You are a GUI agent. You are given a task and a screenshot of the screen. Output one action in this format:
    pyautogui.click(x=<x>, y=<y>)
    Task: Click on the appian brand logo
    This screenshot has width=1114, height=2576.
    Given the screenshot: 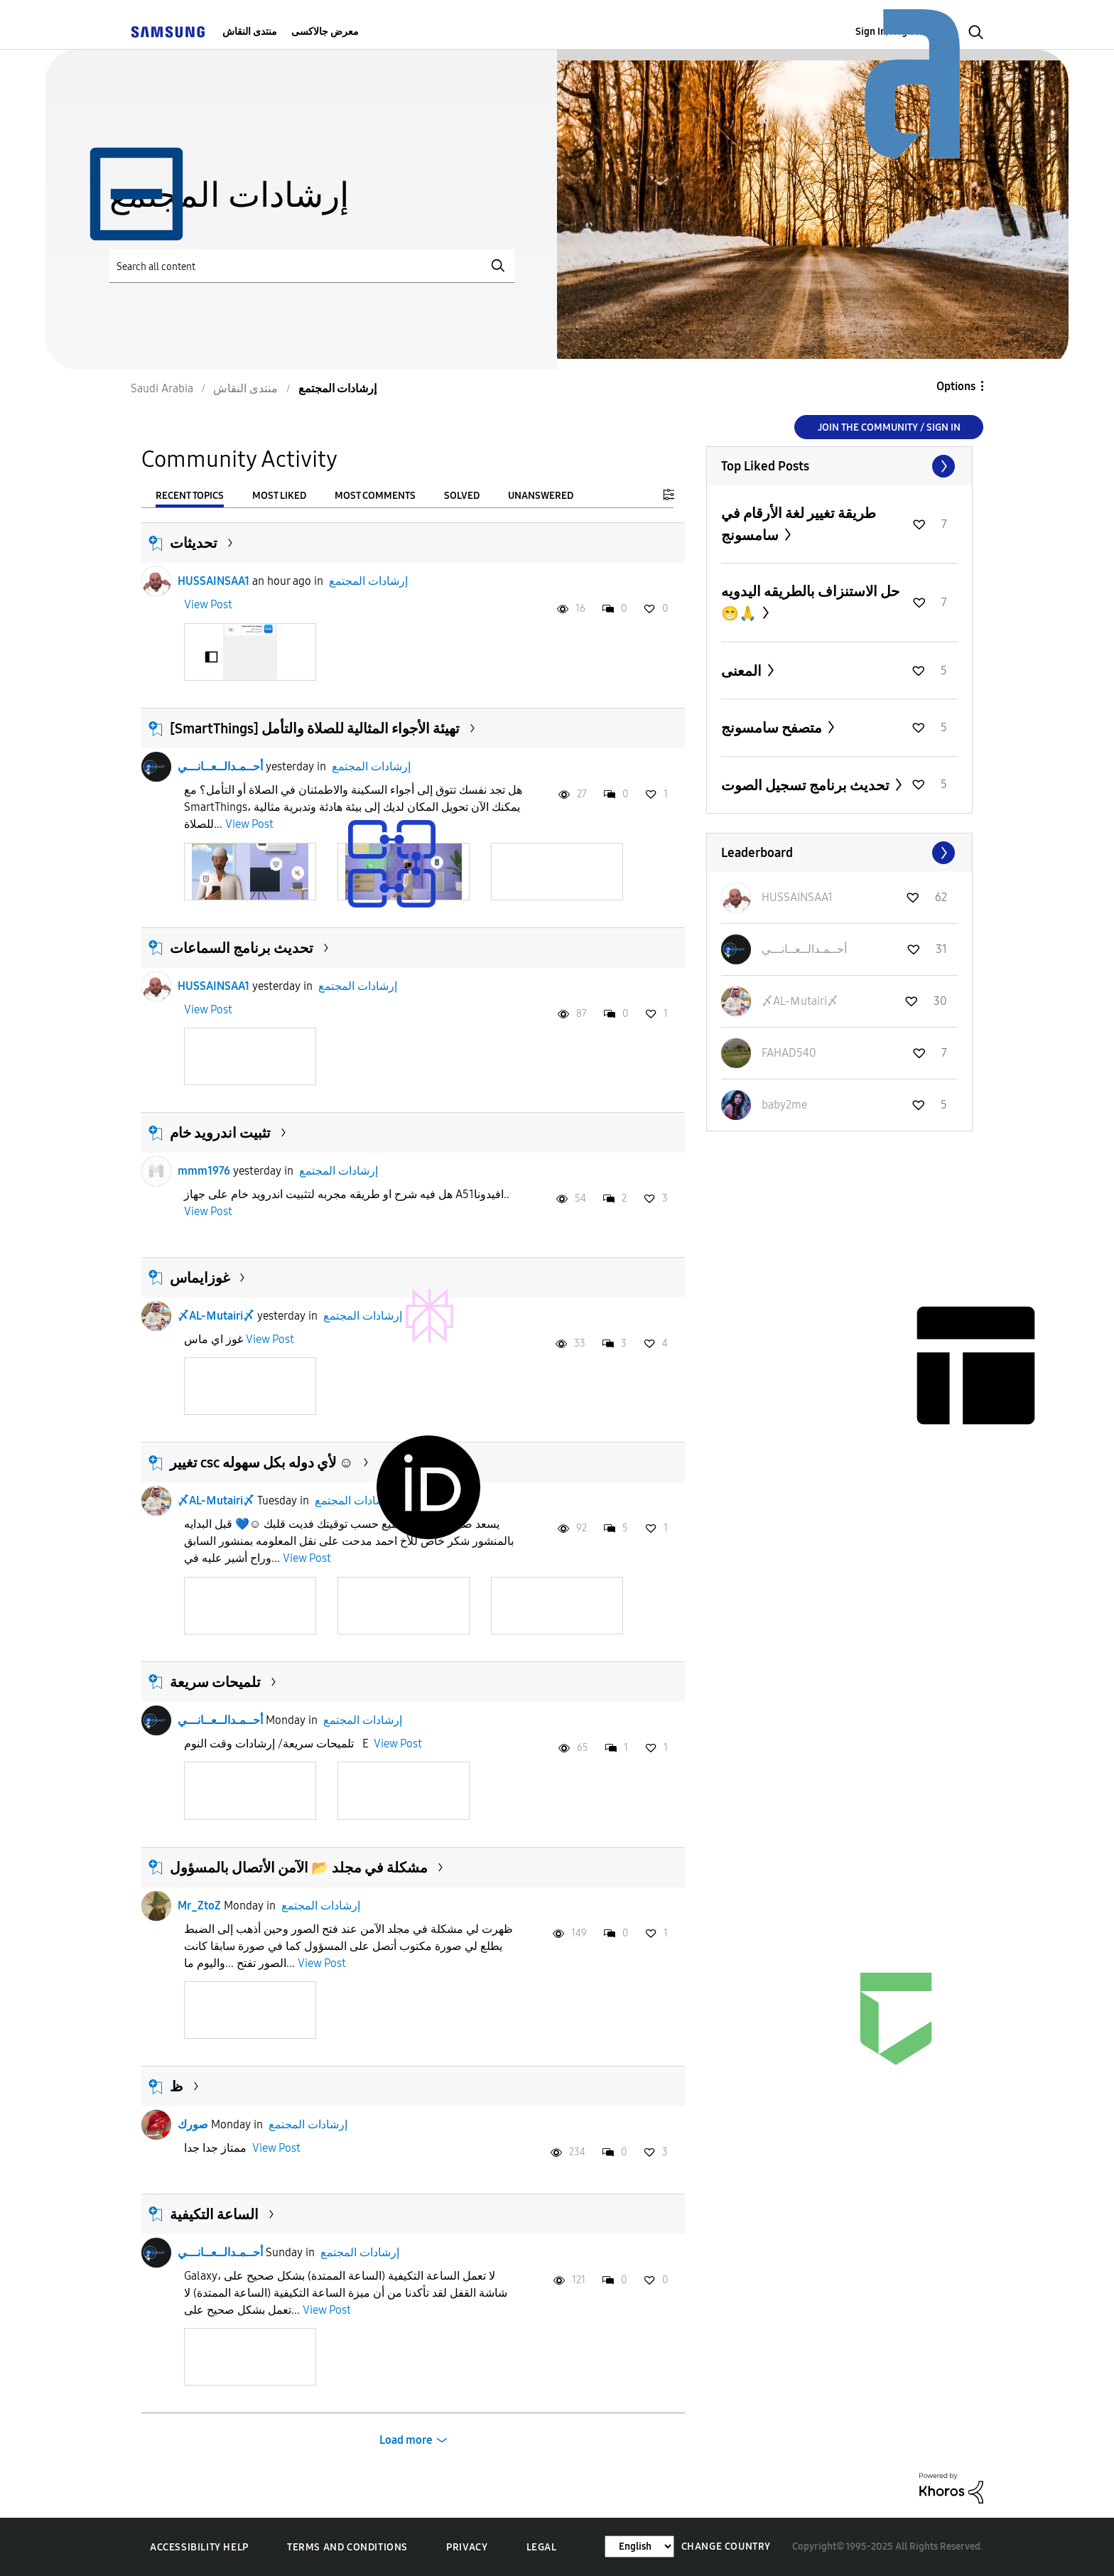 What is the action you would take?
    pyautogui.click(x=912, y=84)
    